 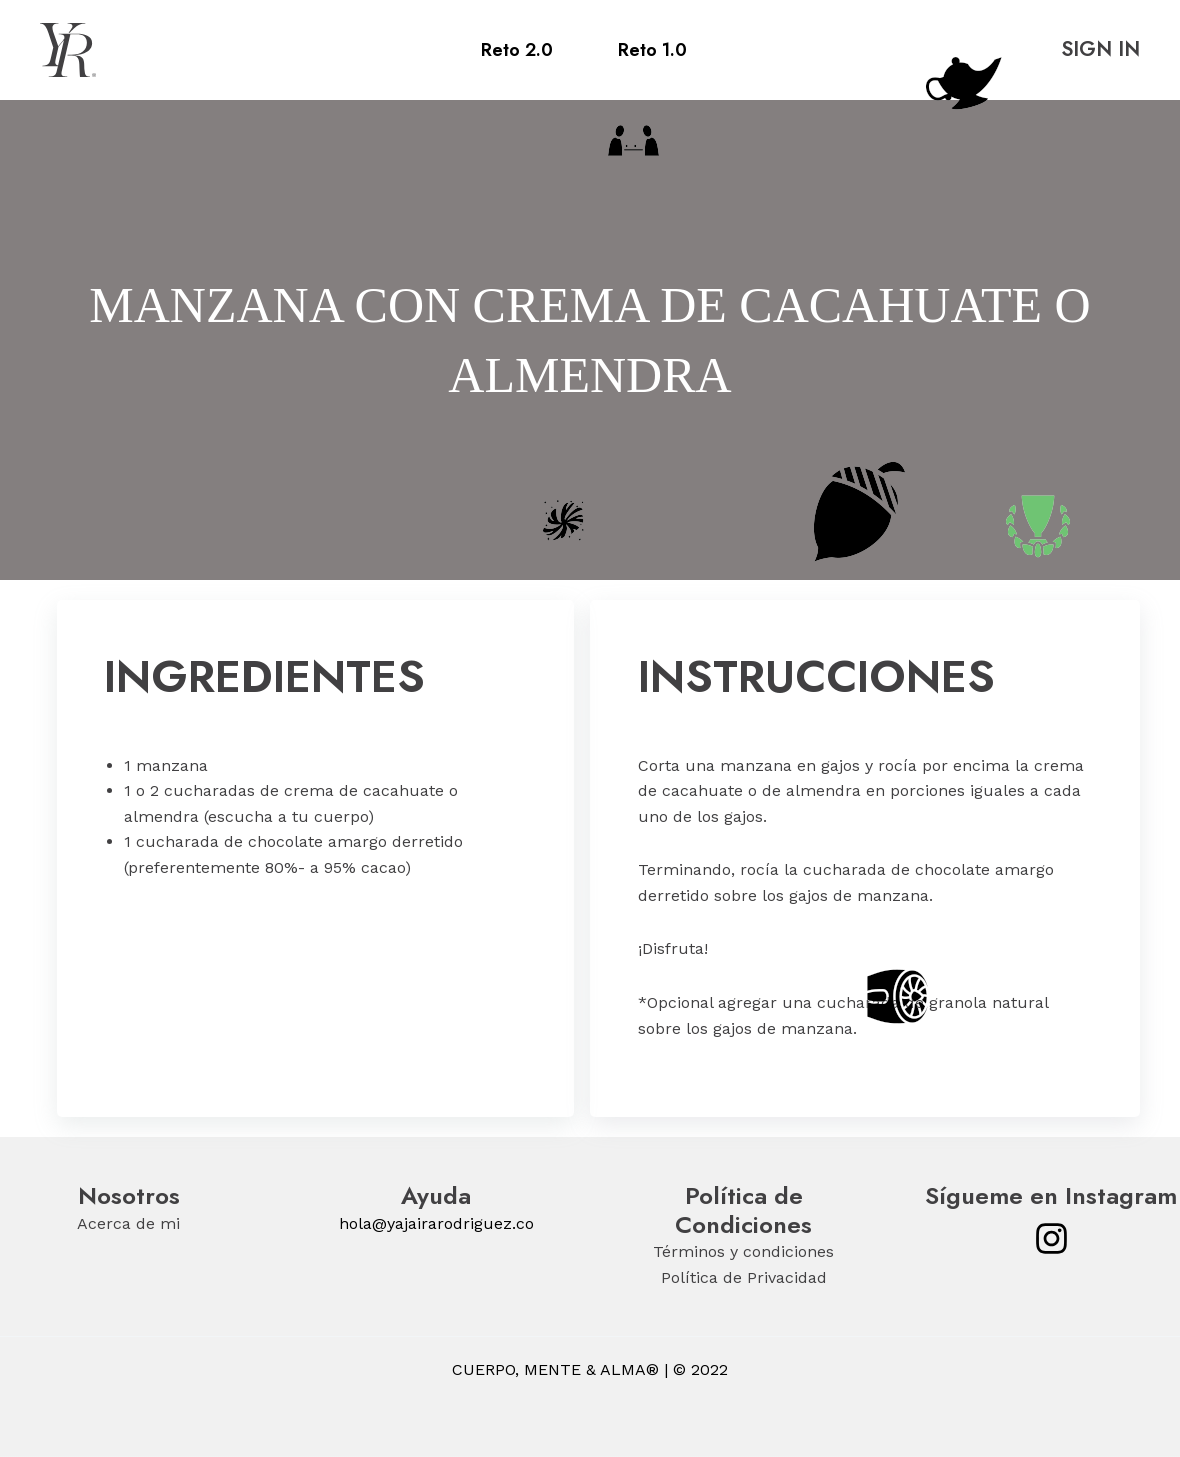 What do you see at coordinates (1038, 525) in the screenshot?
I see `view achievements or awards` at bounding box center [1038, 525].